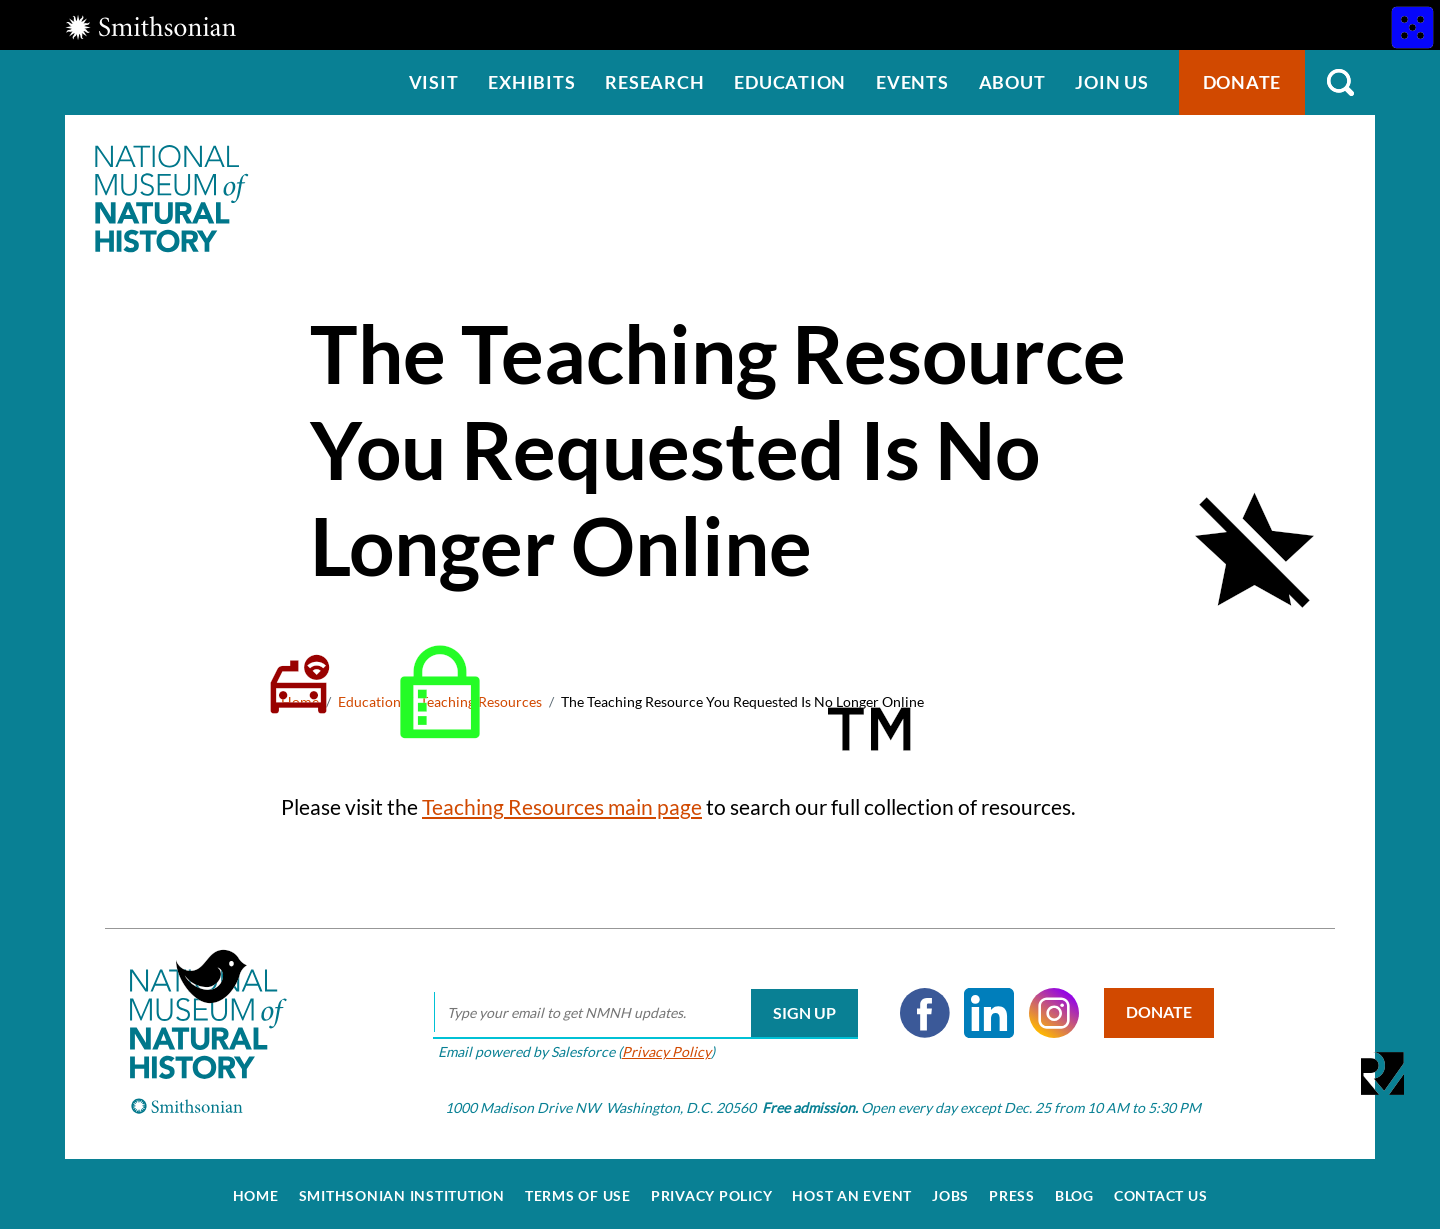 Image resolution: width=1440 pixels, height=1229 pixels. What do you see at coordinates (440, 694) in the screenshot?
I see `indicates a private git repository` at bounding box center [440, 694].